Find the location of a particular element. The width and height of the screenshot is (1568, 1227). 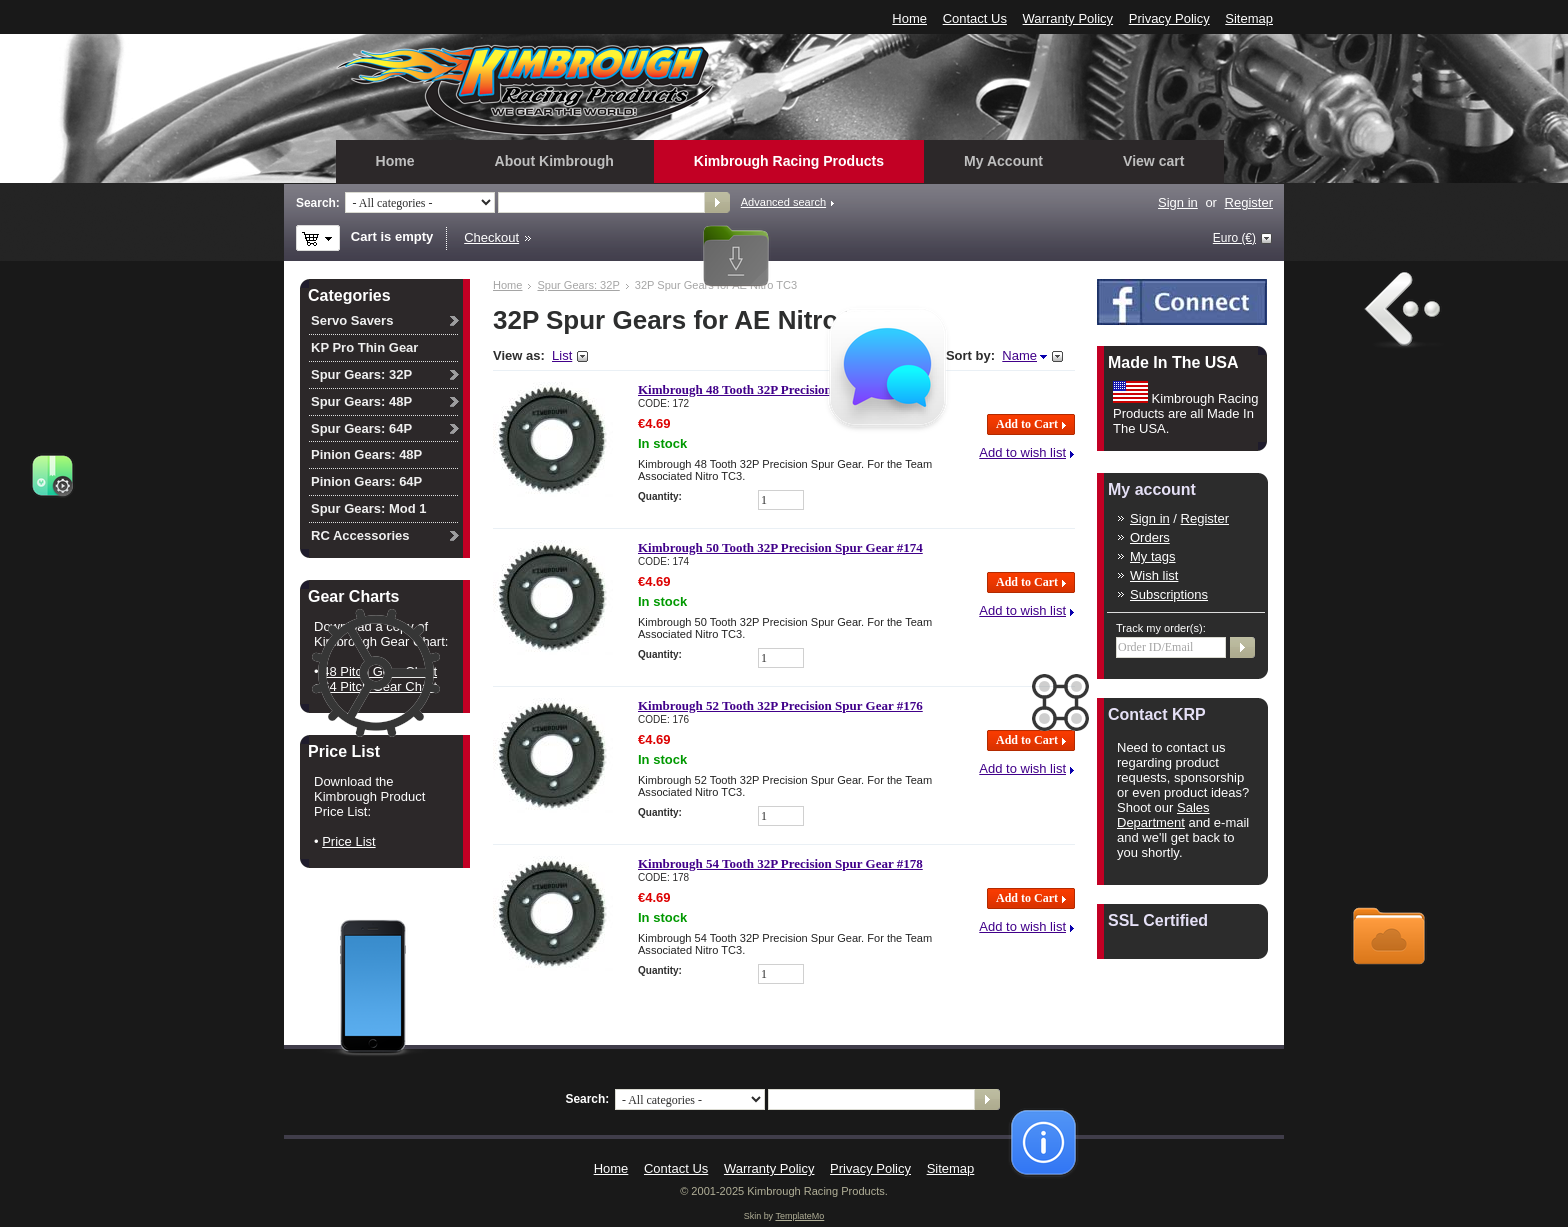

access cloud-synced files and folders is located at coordinates (1389, 936).